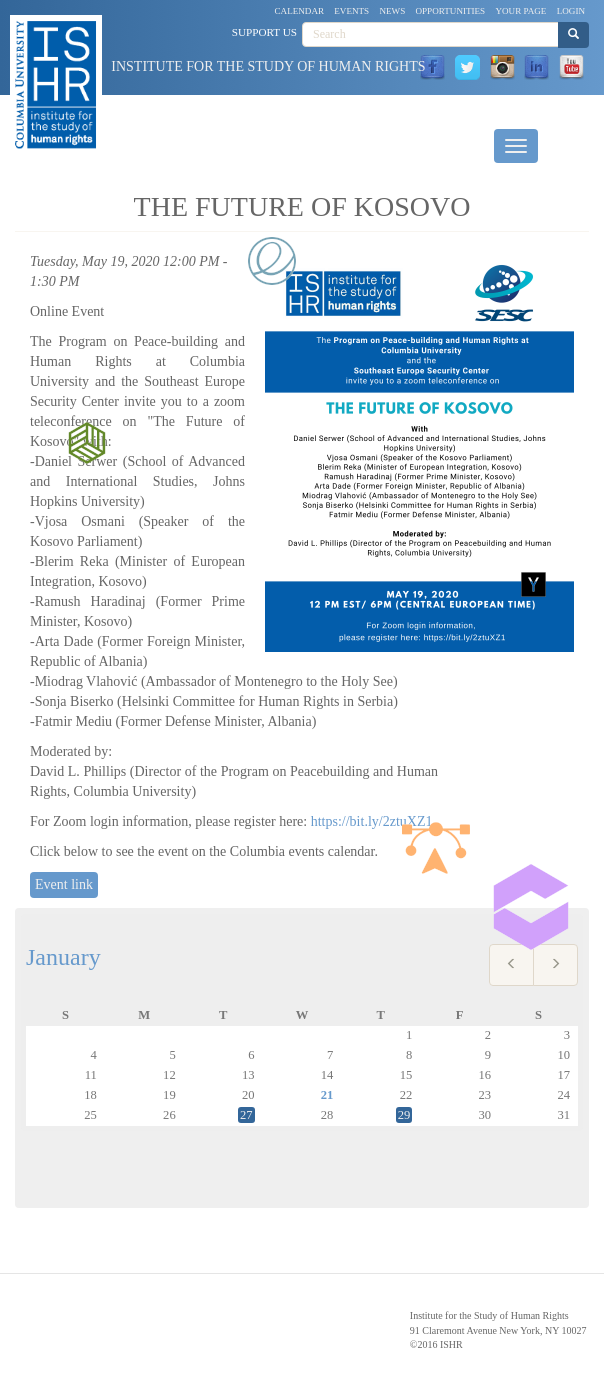 The height and width of the screenshot is (1388, 604). I want to click on Eclipse Che logo, so click(531, 907).